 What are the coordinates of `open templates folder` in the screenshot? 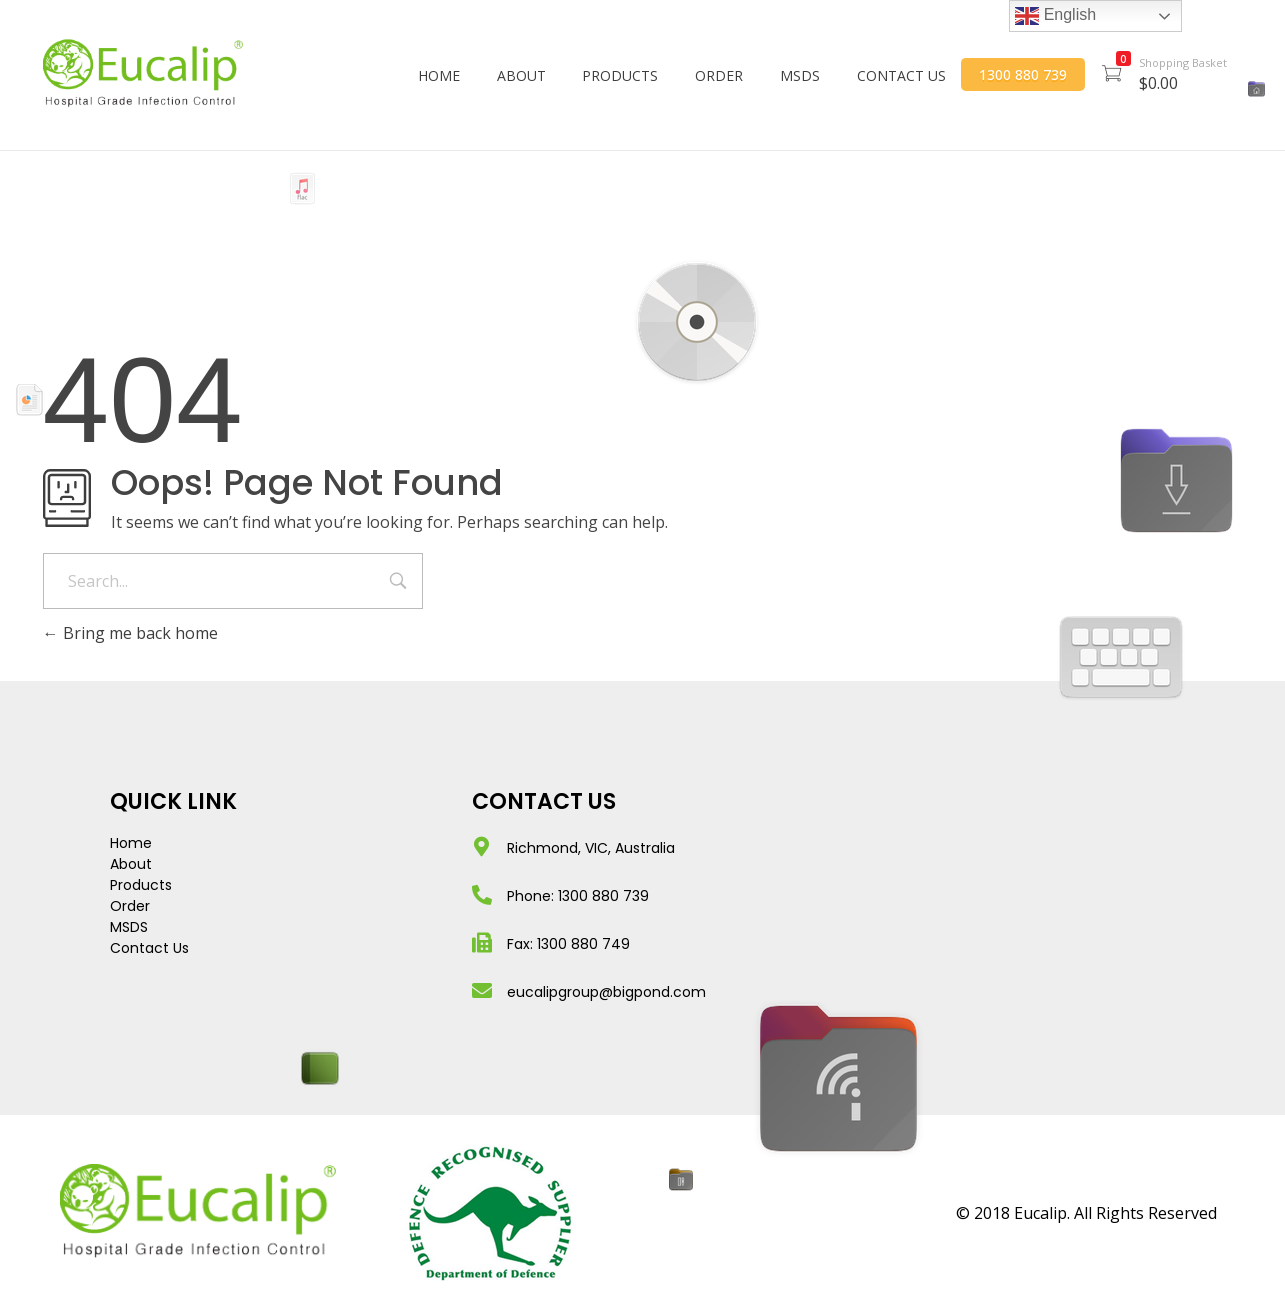 It's located at (681, 1179).